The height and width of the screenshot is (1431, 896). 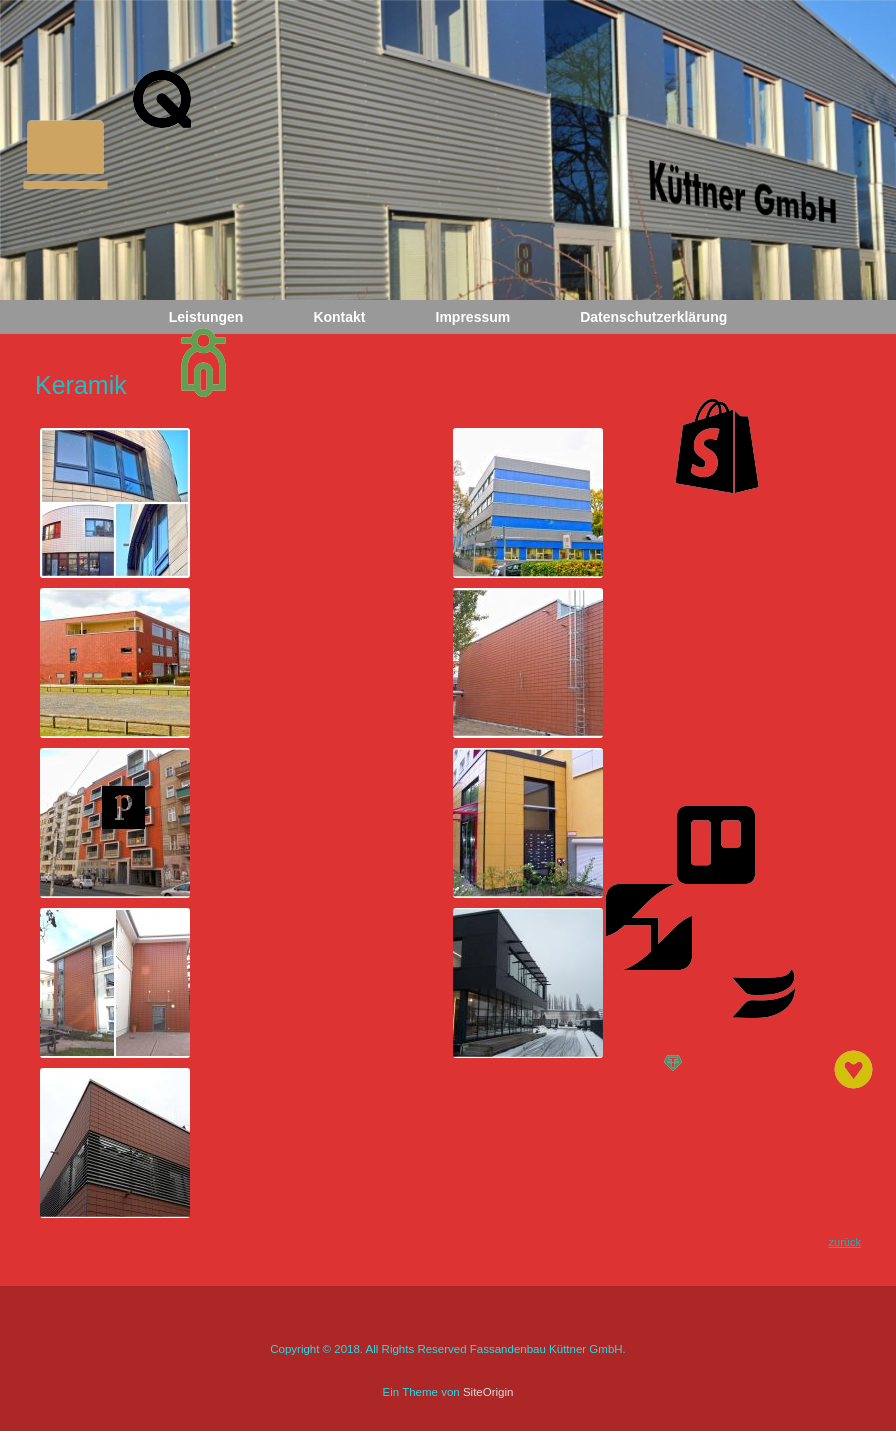 I want to click on wistia video hosting platform logo, so click(x=763, y=993).